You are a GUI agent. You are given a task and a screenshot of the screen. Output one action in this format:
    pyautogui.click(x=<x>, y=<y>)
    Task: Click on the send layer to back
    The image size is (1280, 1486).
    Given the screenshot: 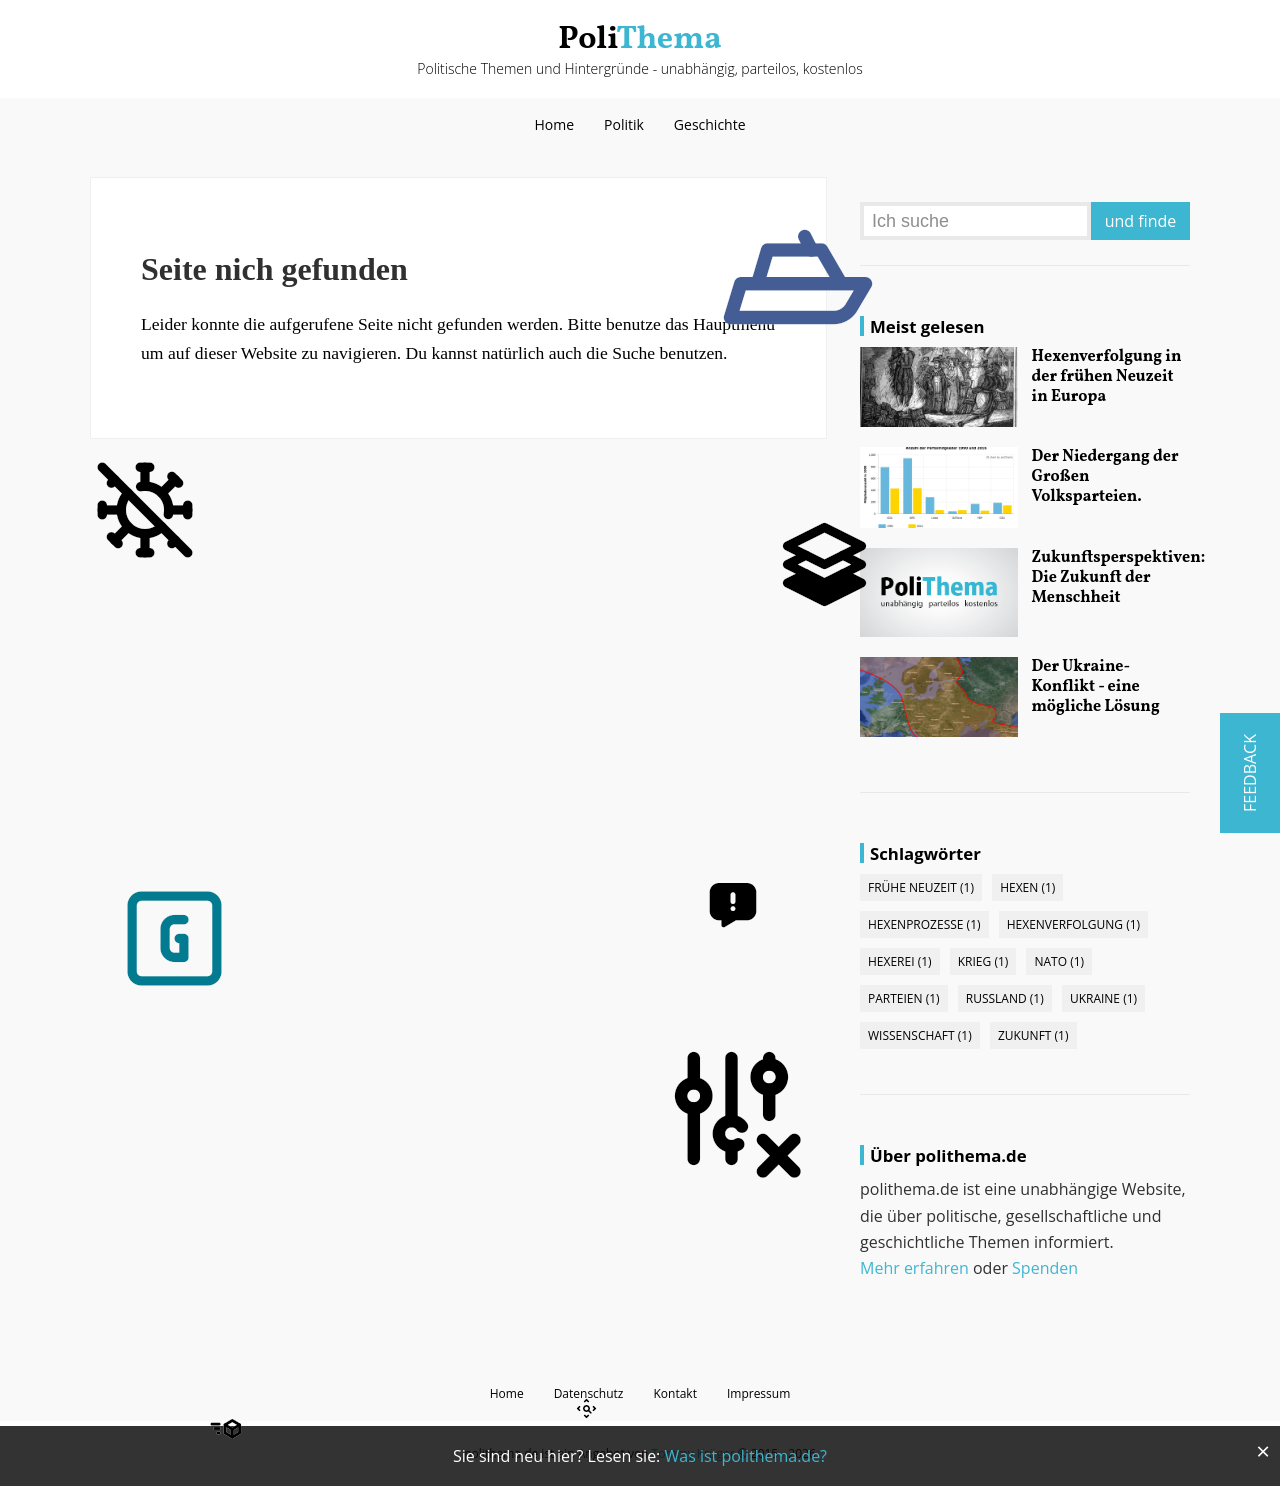 What is the action you would take?
    pyautogui.click(x=824, y=564)
    